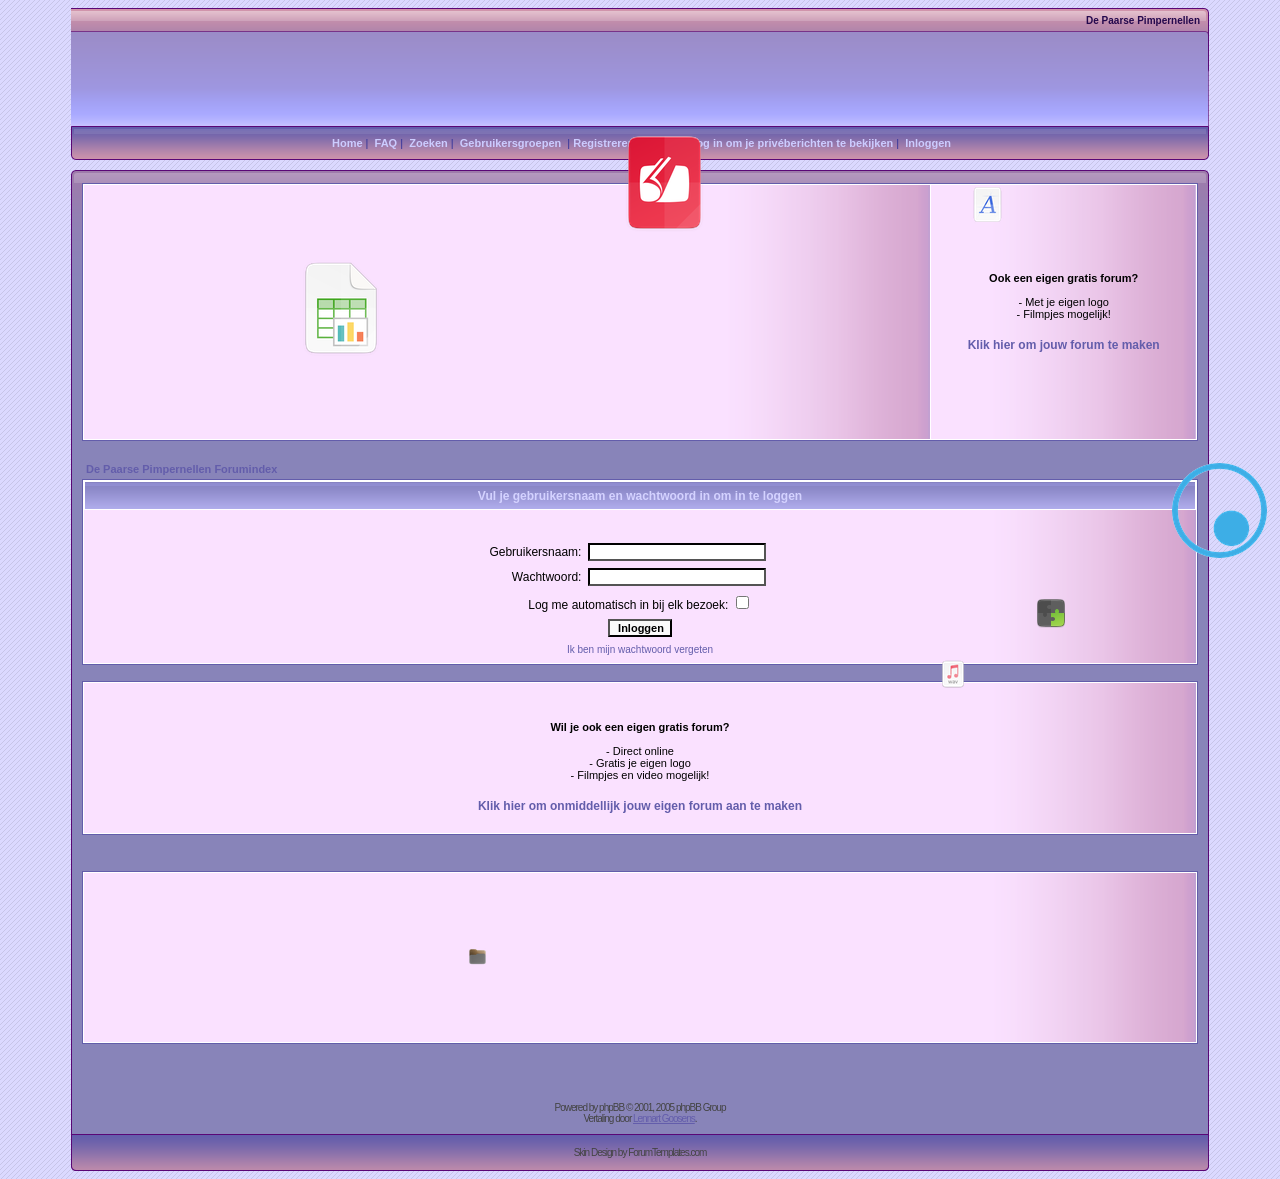  What do you see at coordinates (1051, 613) in the screenshot?
I see `open gnome extensions manager` at bounding box center [1051, 613].